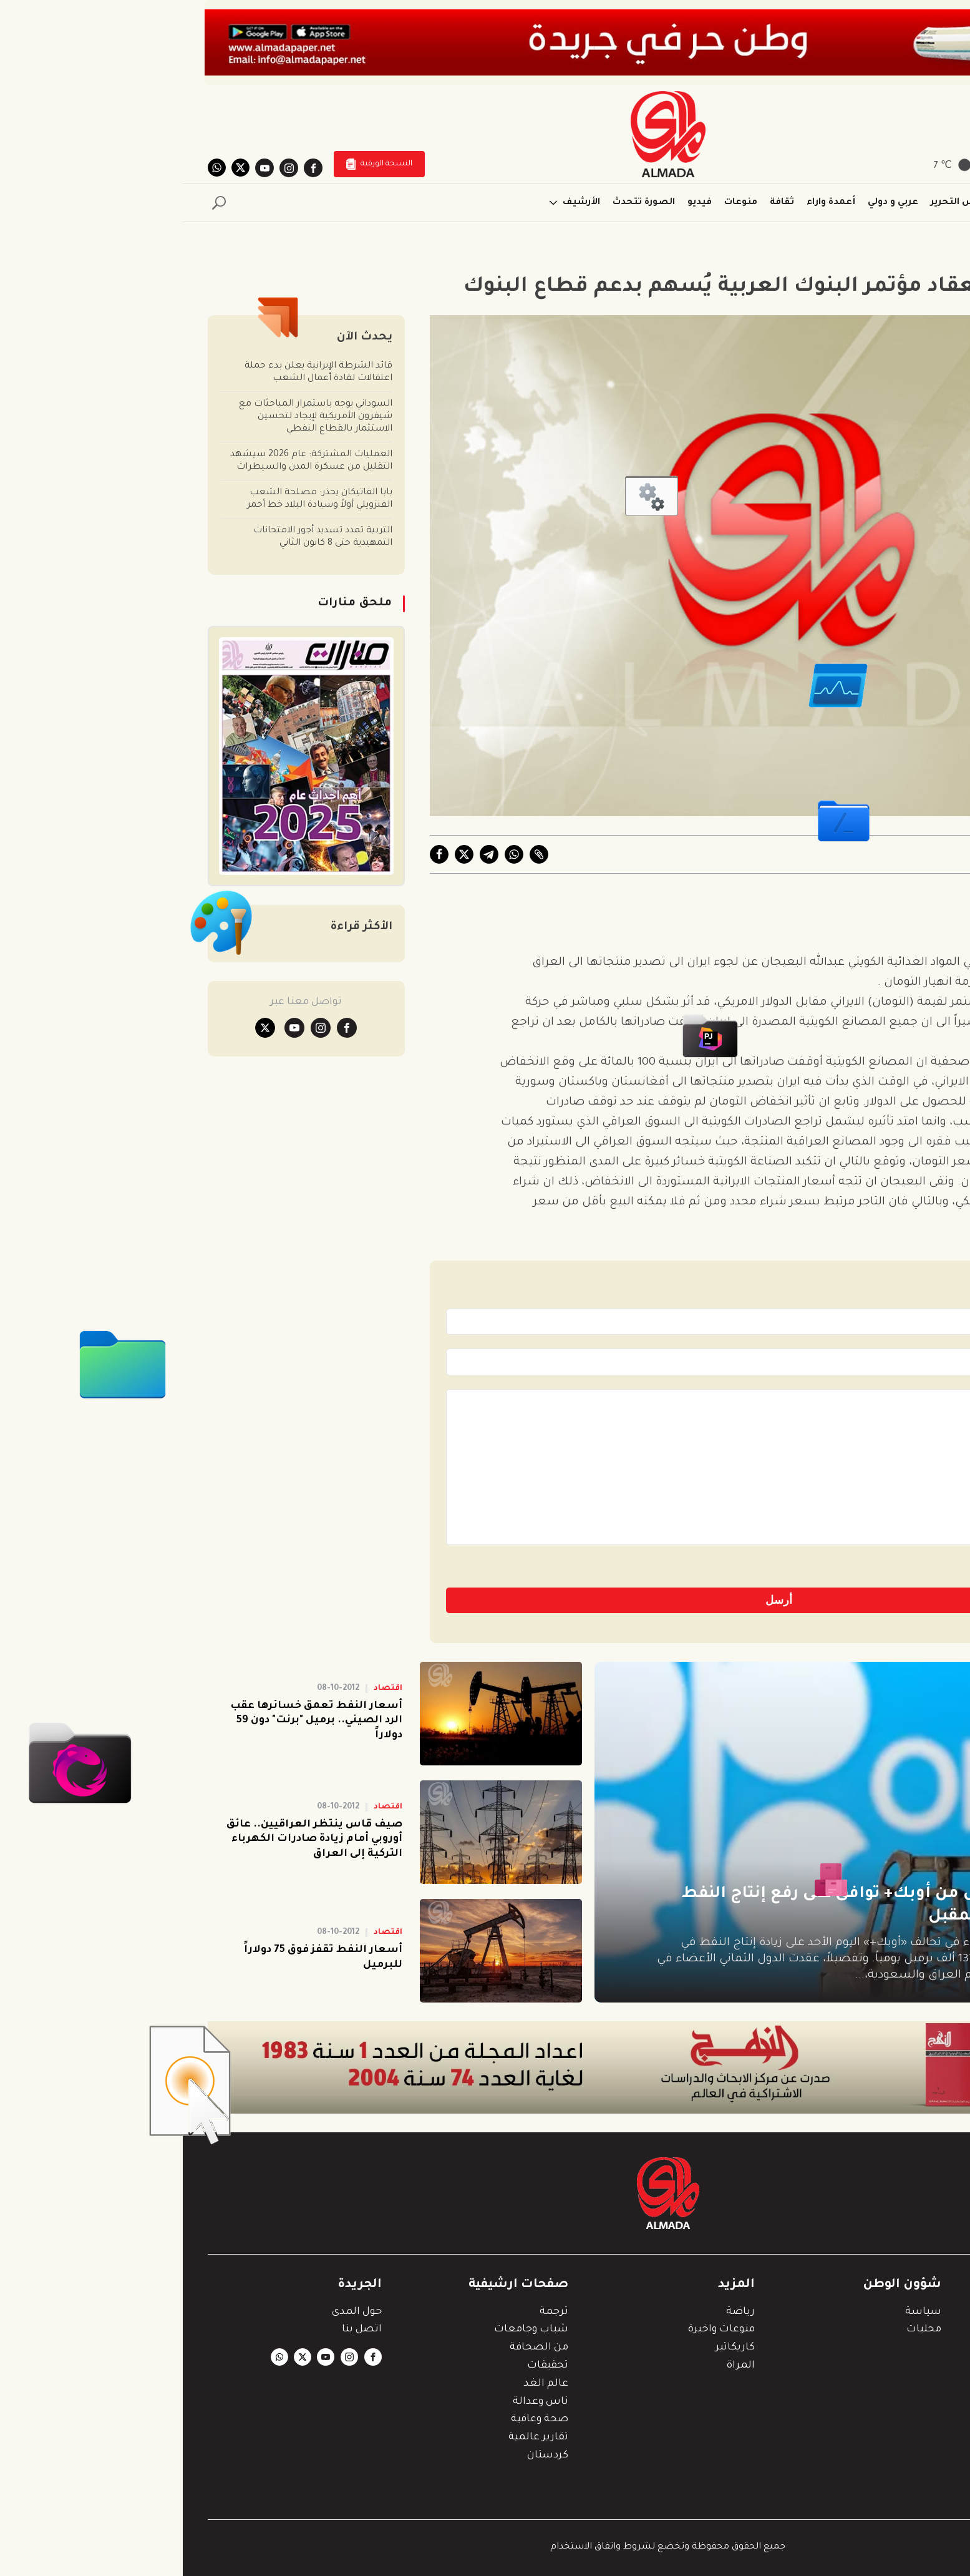 Image resolution: width=970 pixels, height=2576 pixels. I want to click on open the color gradient settings folder, so click(122, 1367).